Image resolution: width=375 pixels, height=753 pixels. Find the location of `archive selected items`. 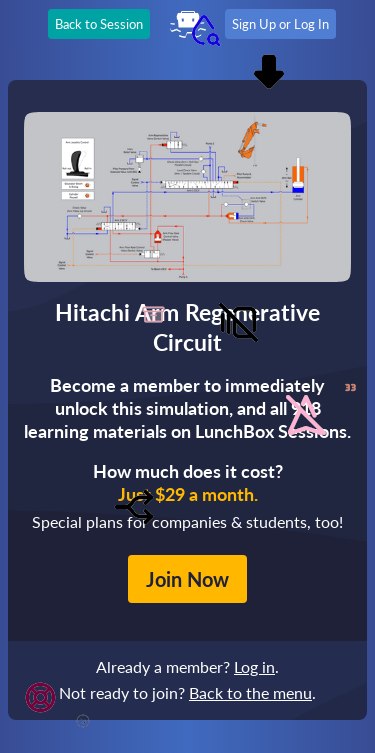

archive selected items is located at coordinates (153, 314).